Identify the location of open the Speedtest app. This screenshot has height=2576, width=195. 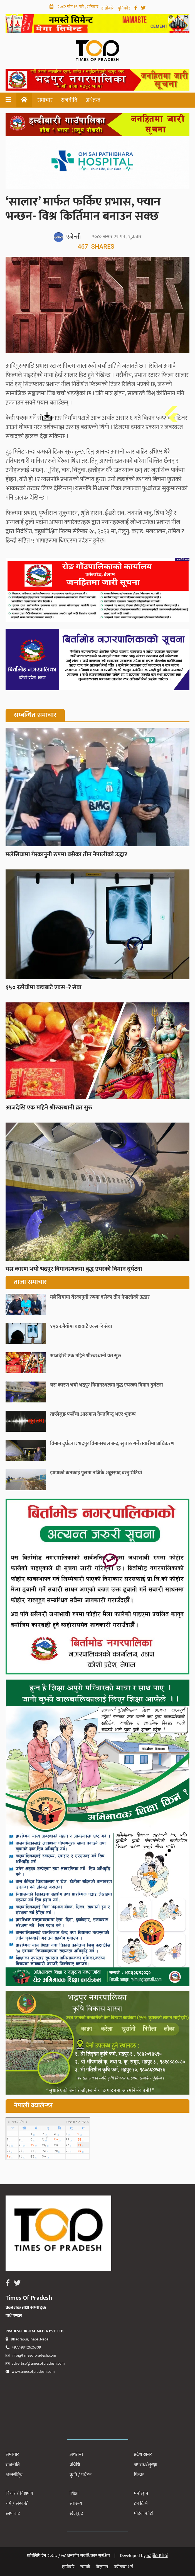
(135, 944).